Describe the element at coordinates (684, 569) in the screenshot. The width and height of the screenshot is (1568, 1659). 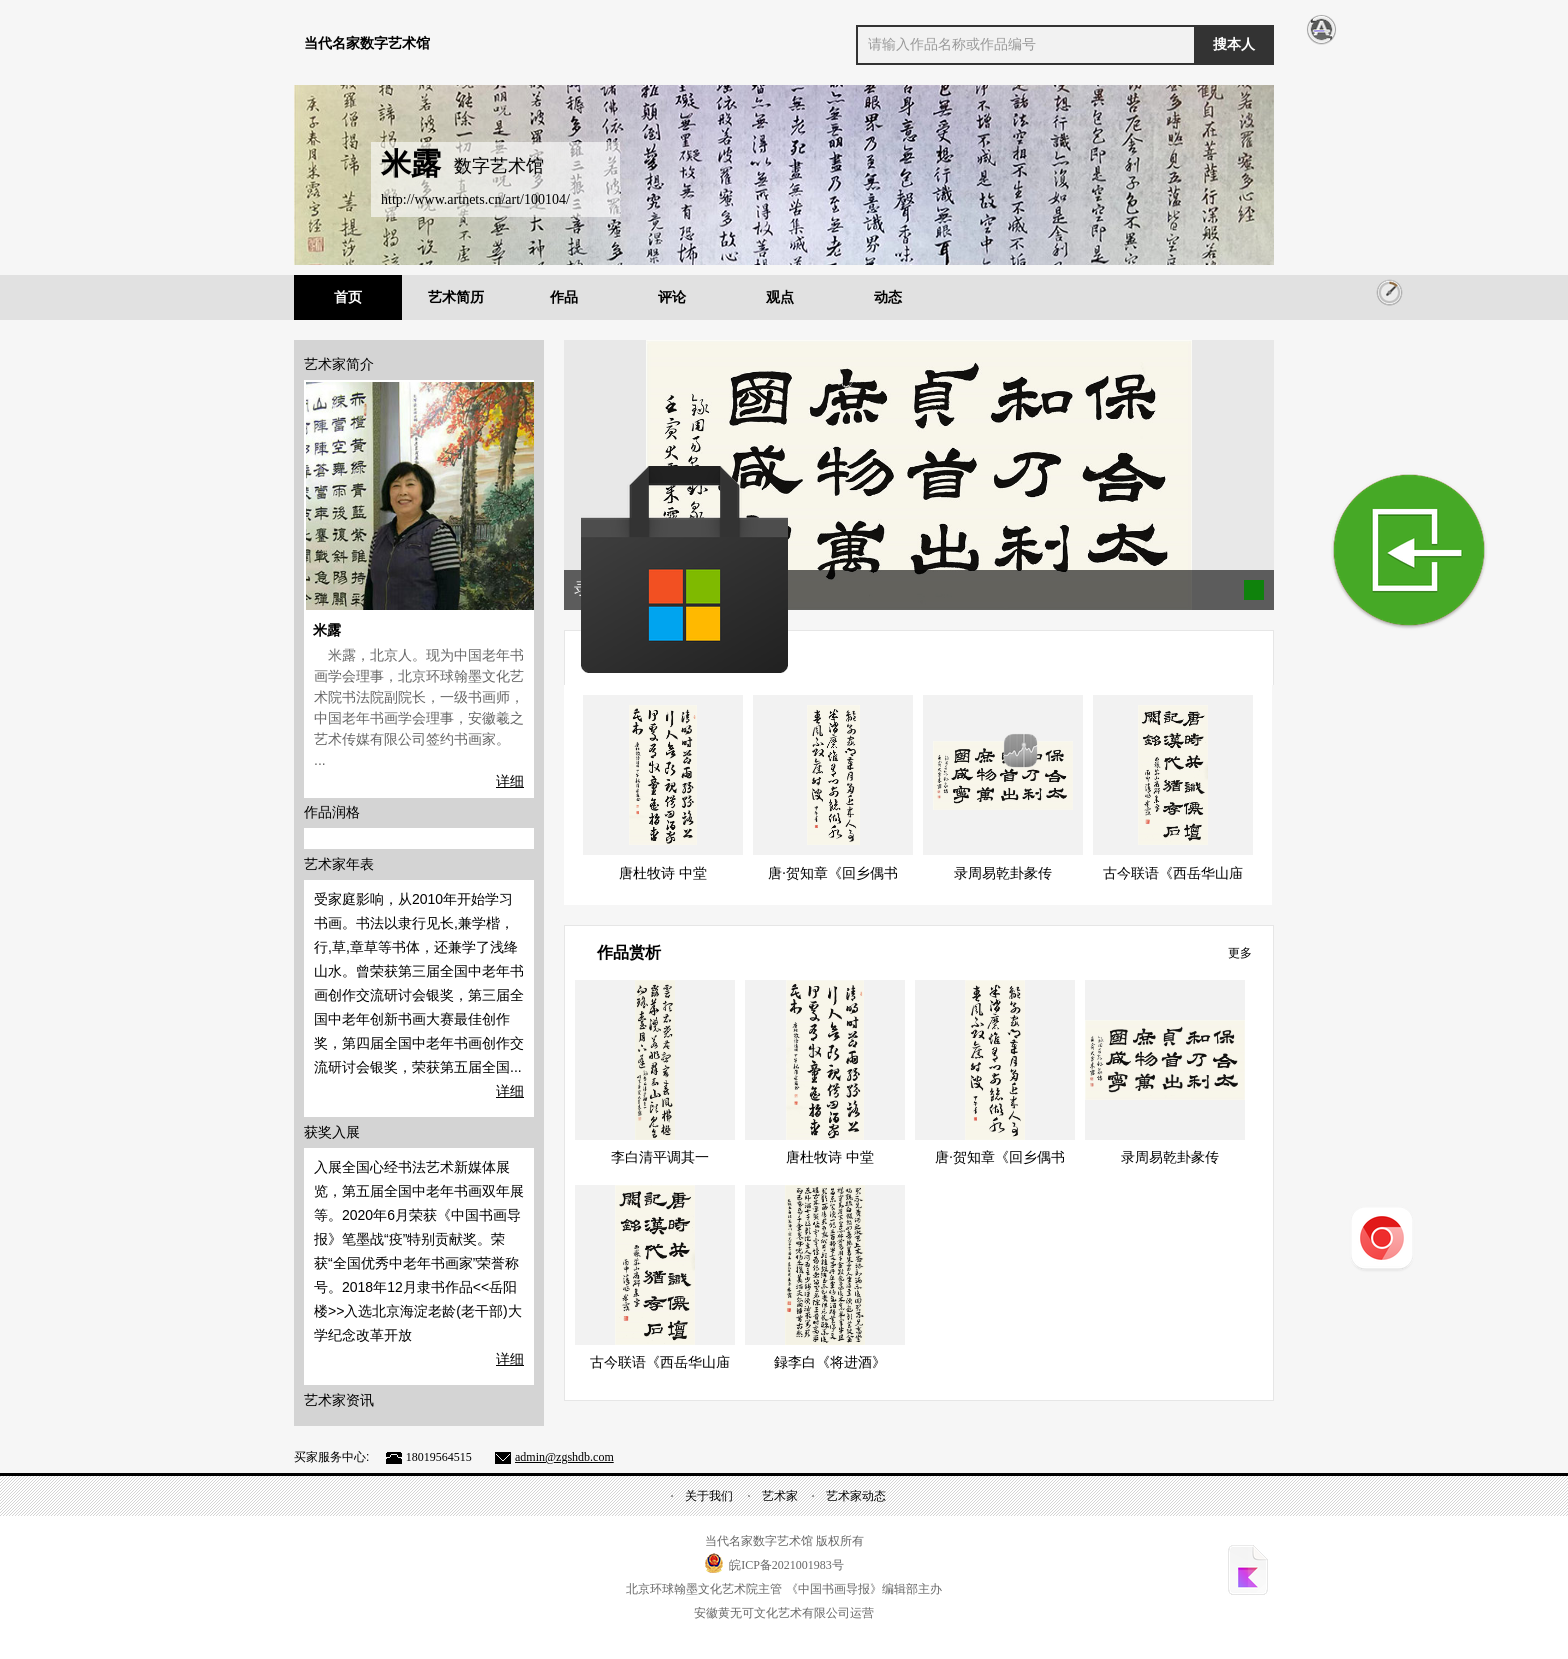
I see `open the Microsoft Store app` at that location.